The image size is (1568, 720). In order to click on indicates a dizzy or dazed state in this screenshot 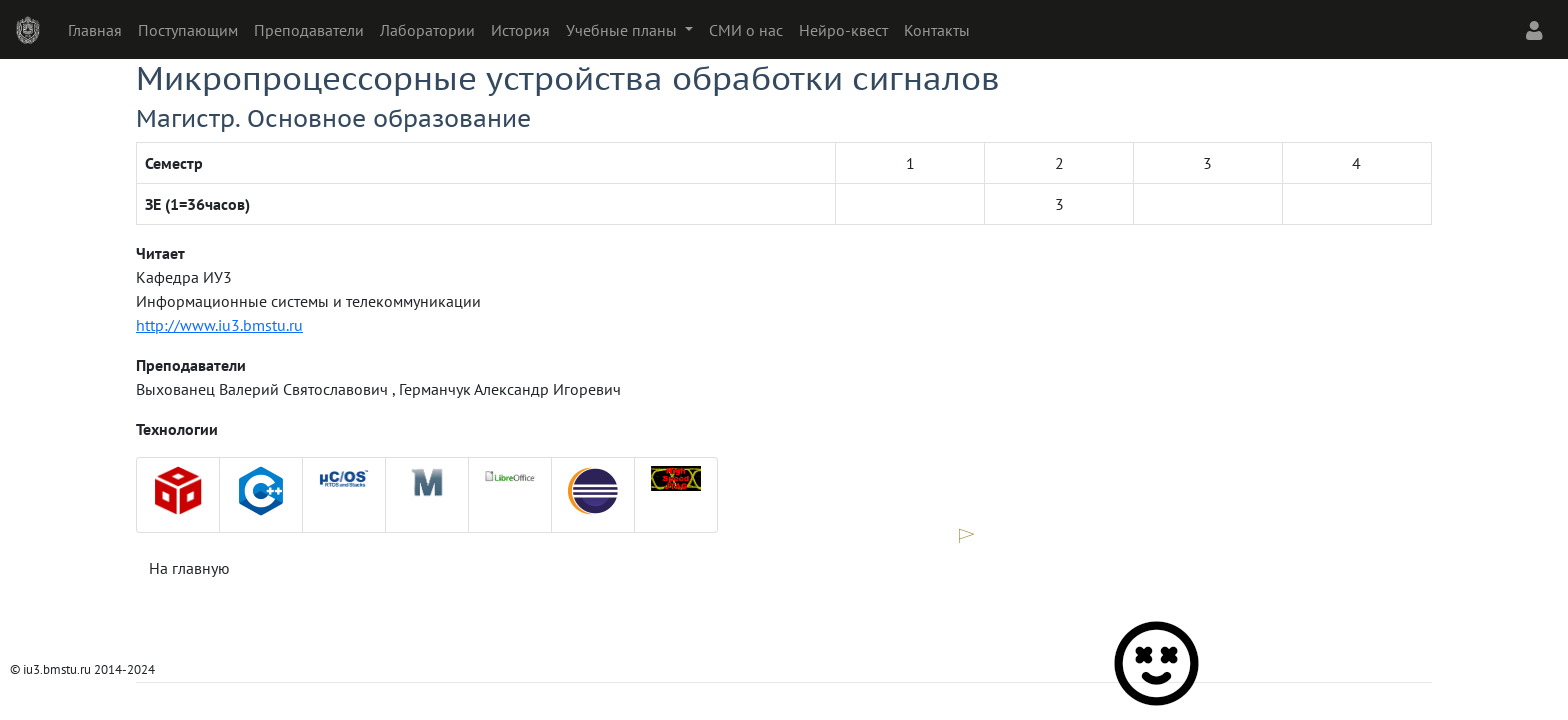, I will do `click(1156, 663)`.